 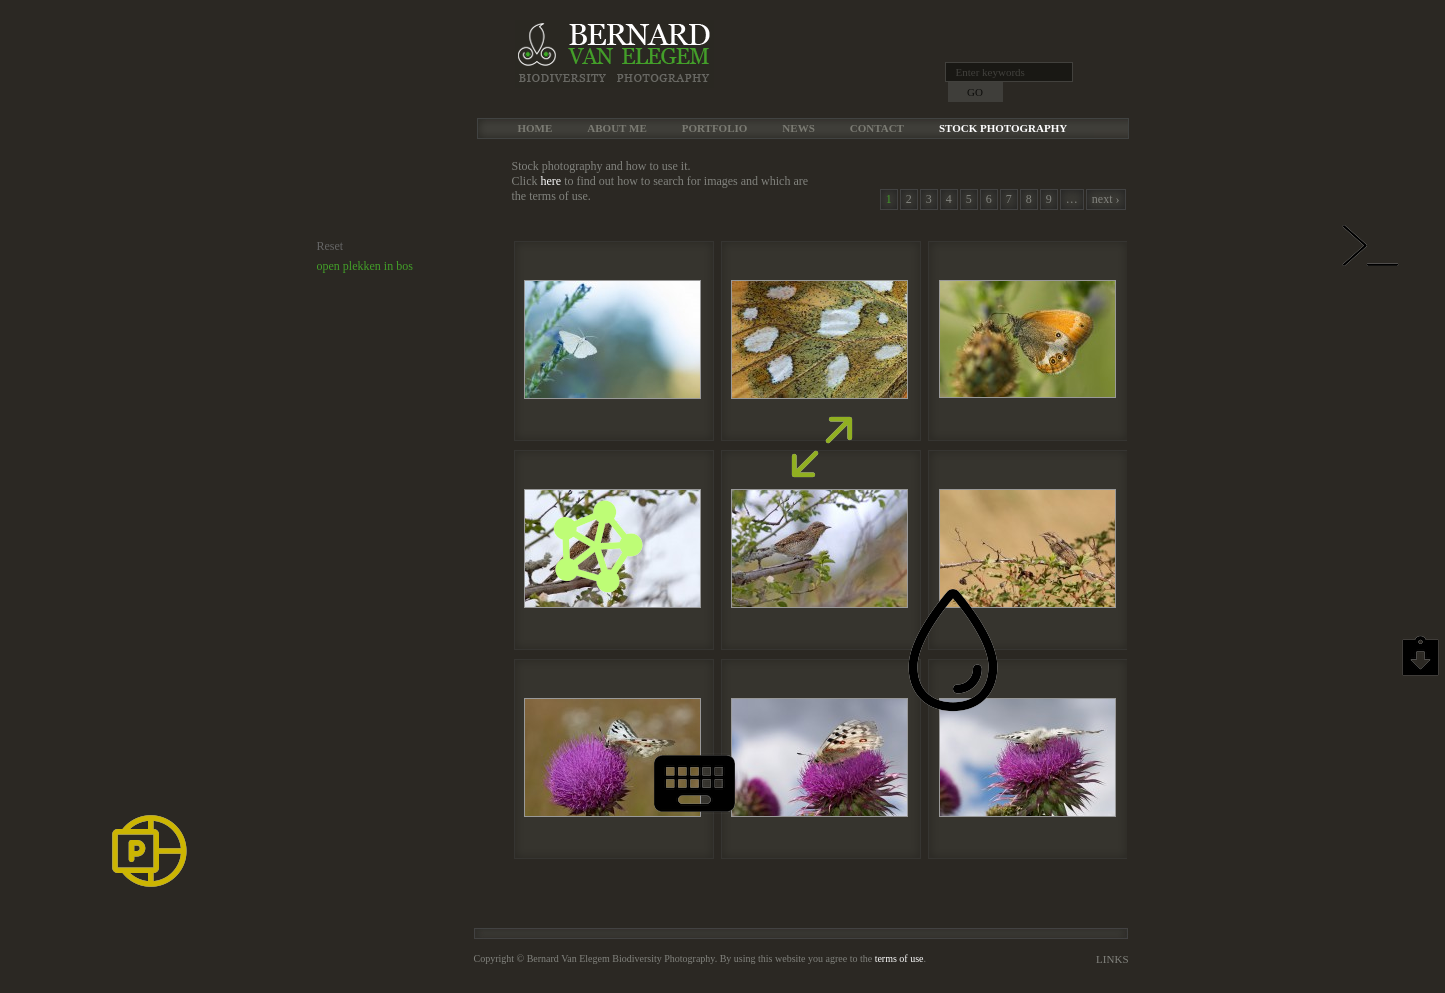 What do you see at coordinates (822, 447) in the screenshot?
I see `maximize window to full screen` at bounding box center [822, 447].